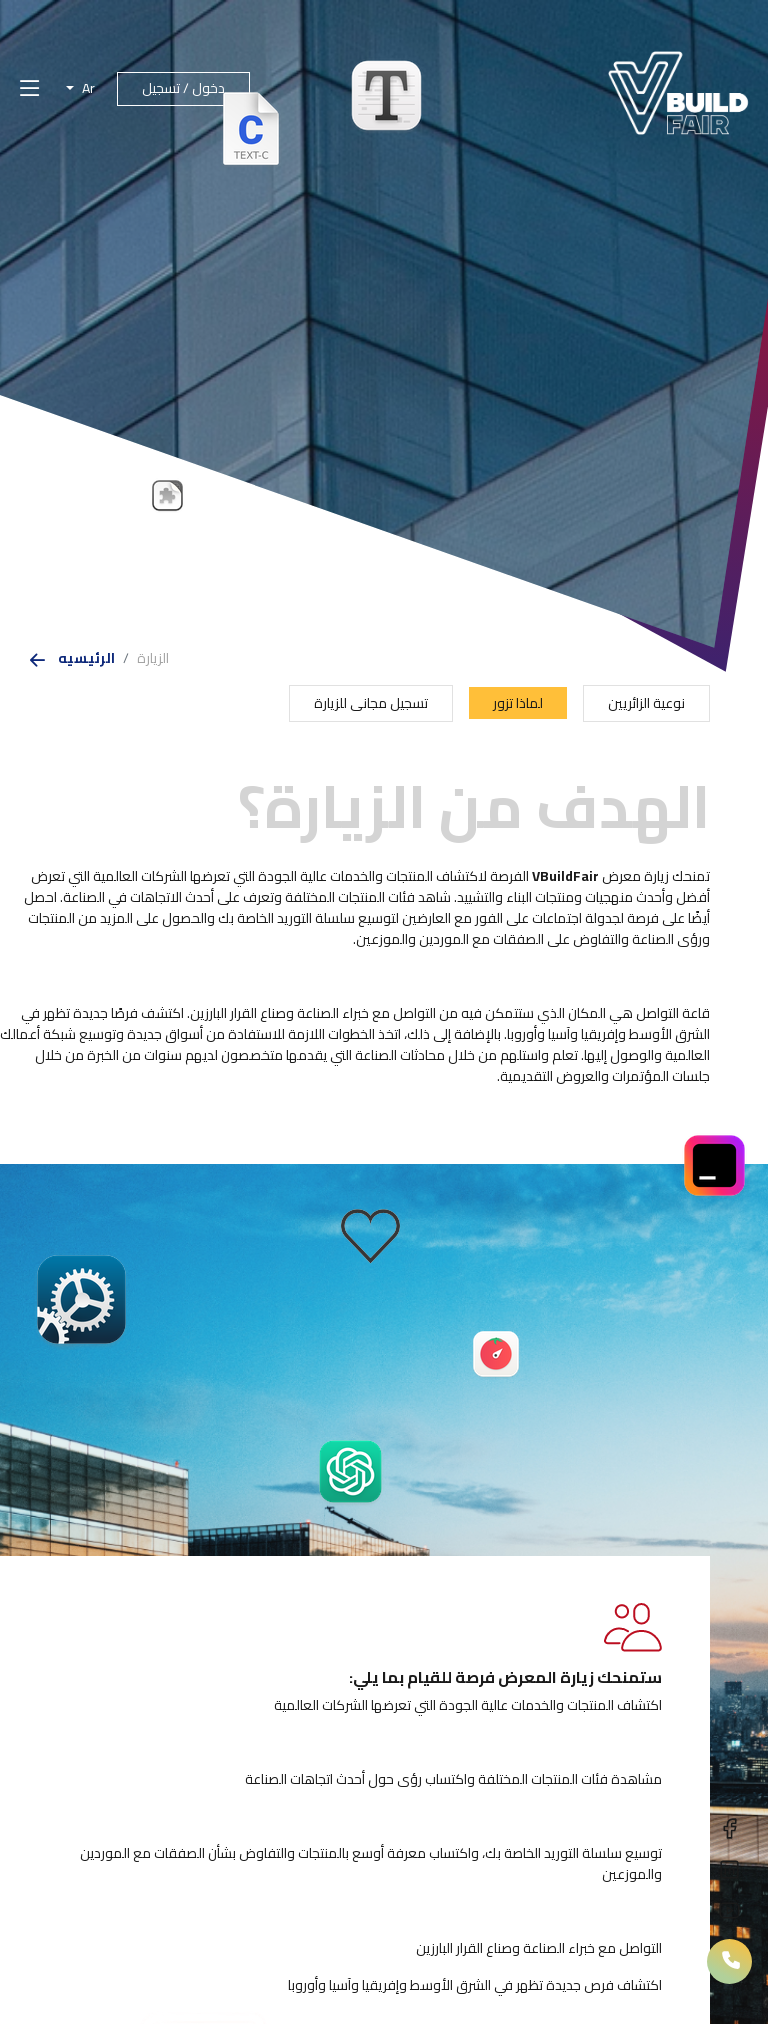  I want to click on c programming language source file, so click(251, 130).